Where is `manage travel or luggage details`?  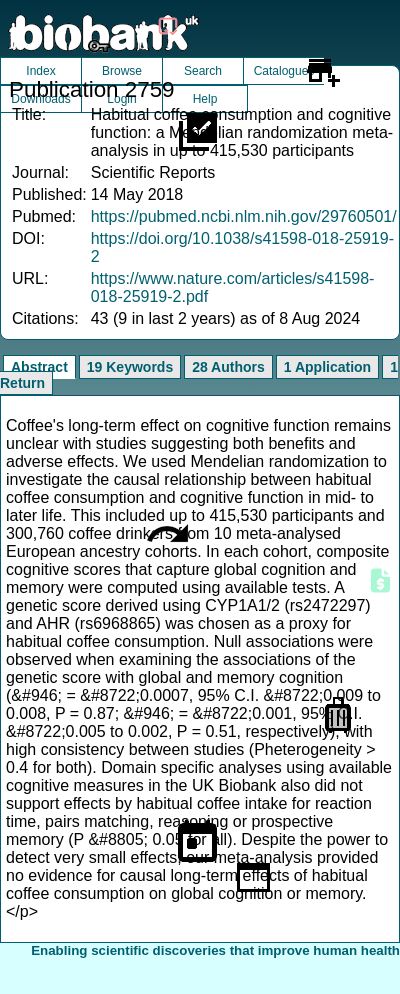 manage travel or luggage details is located at coordinates (338, 715).